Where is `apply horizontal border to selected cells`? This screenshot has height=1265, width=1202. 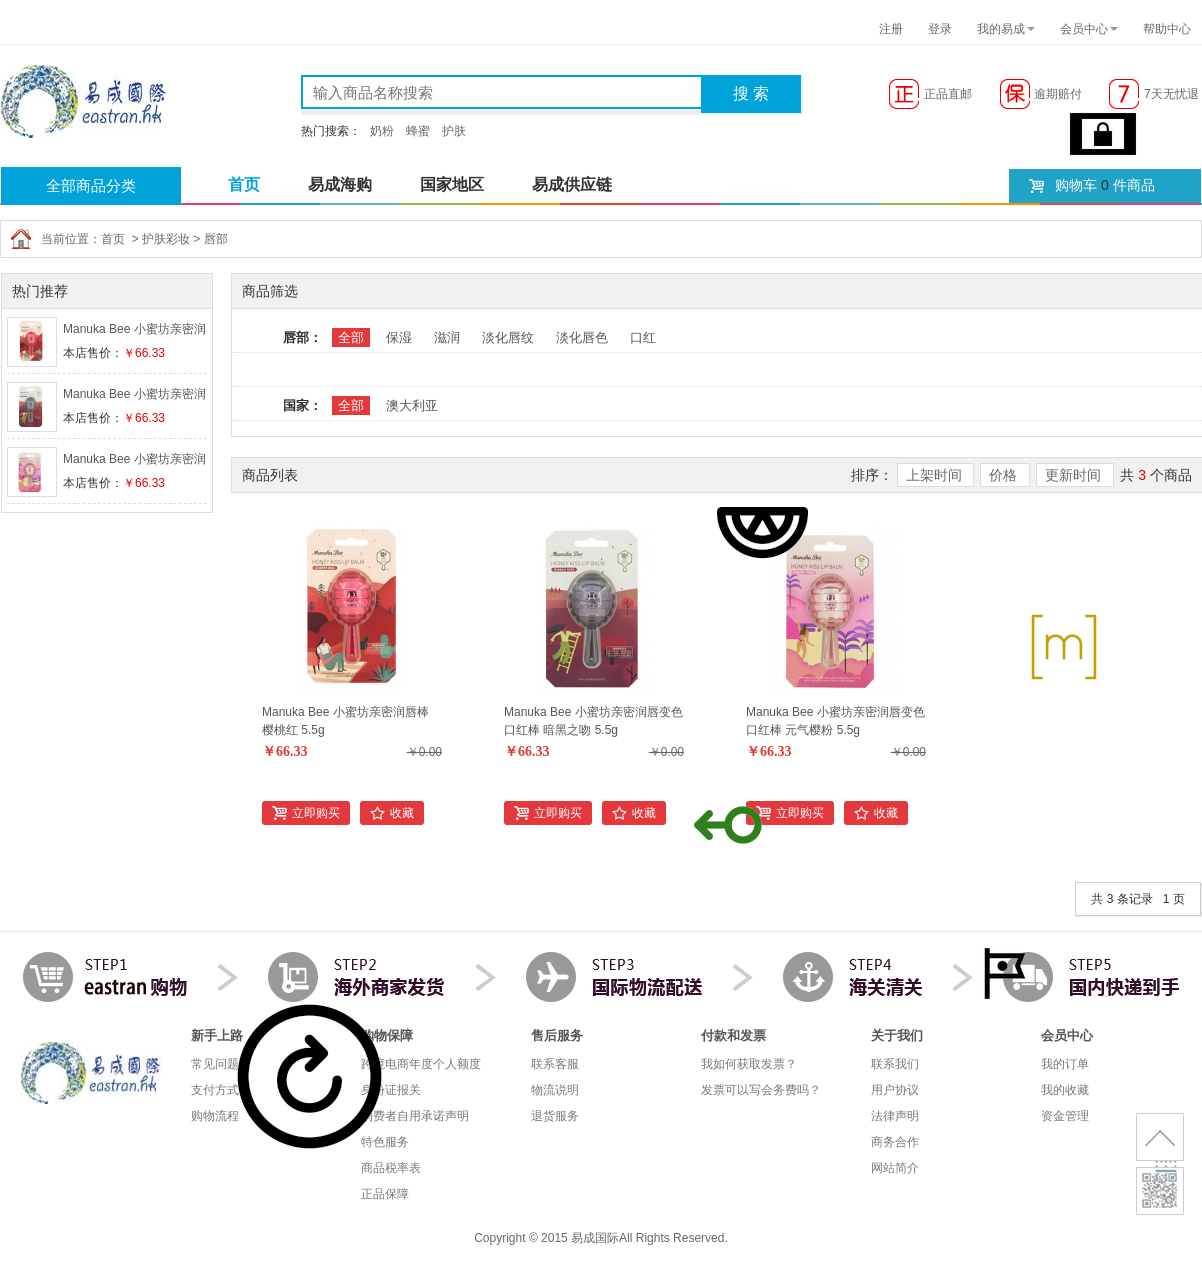 apply horizontal border to selected cells is located at coordinates (1166, 1171).